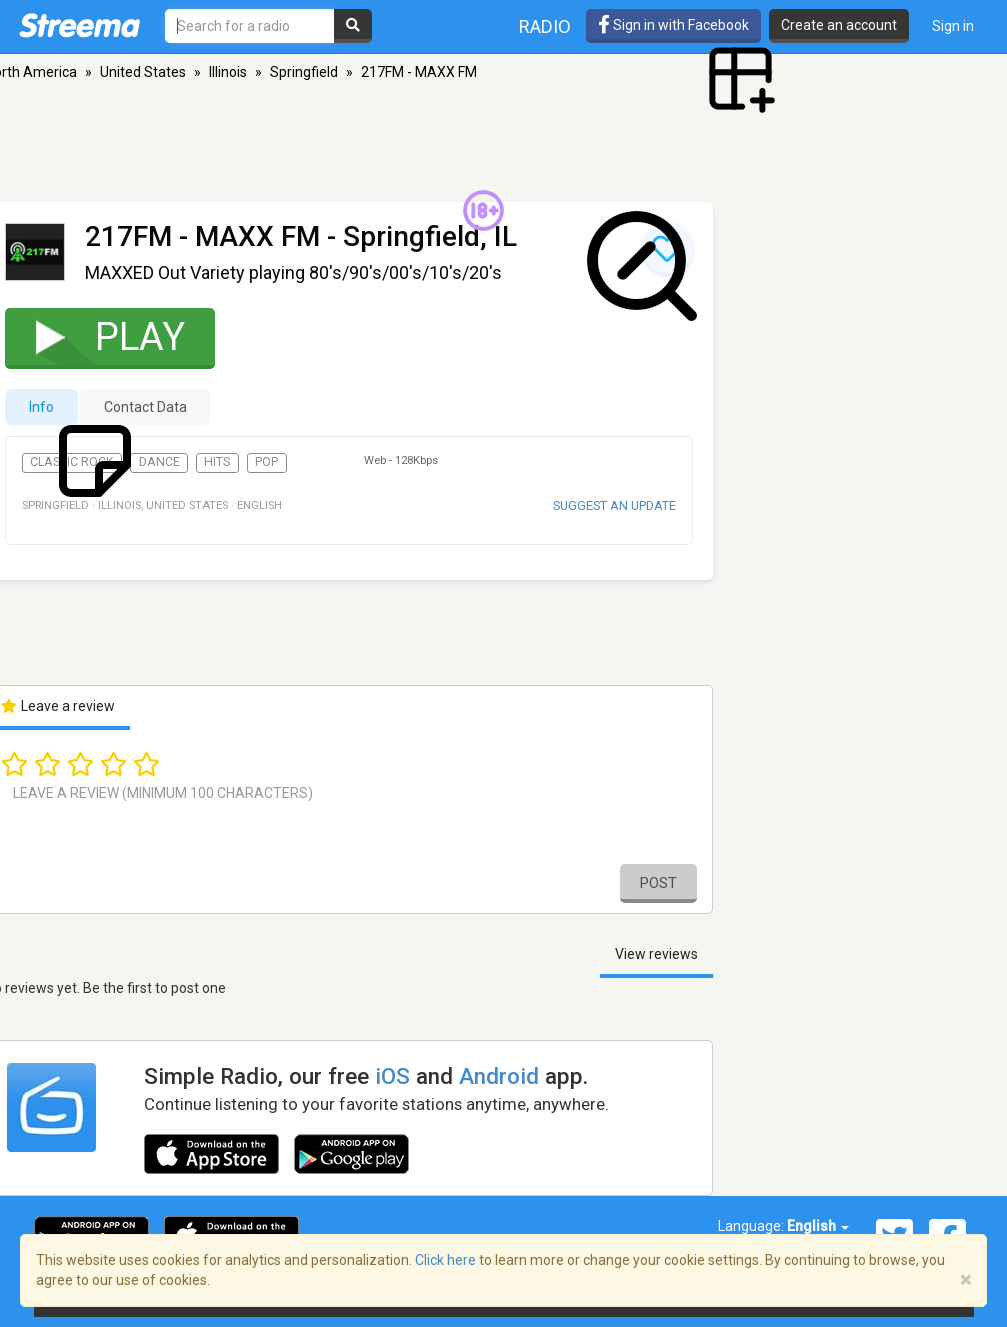  Describe the element at coordinates (740, 78) in the screenshot. I see `add a new table or spreadsheet` at that location.